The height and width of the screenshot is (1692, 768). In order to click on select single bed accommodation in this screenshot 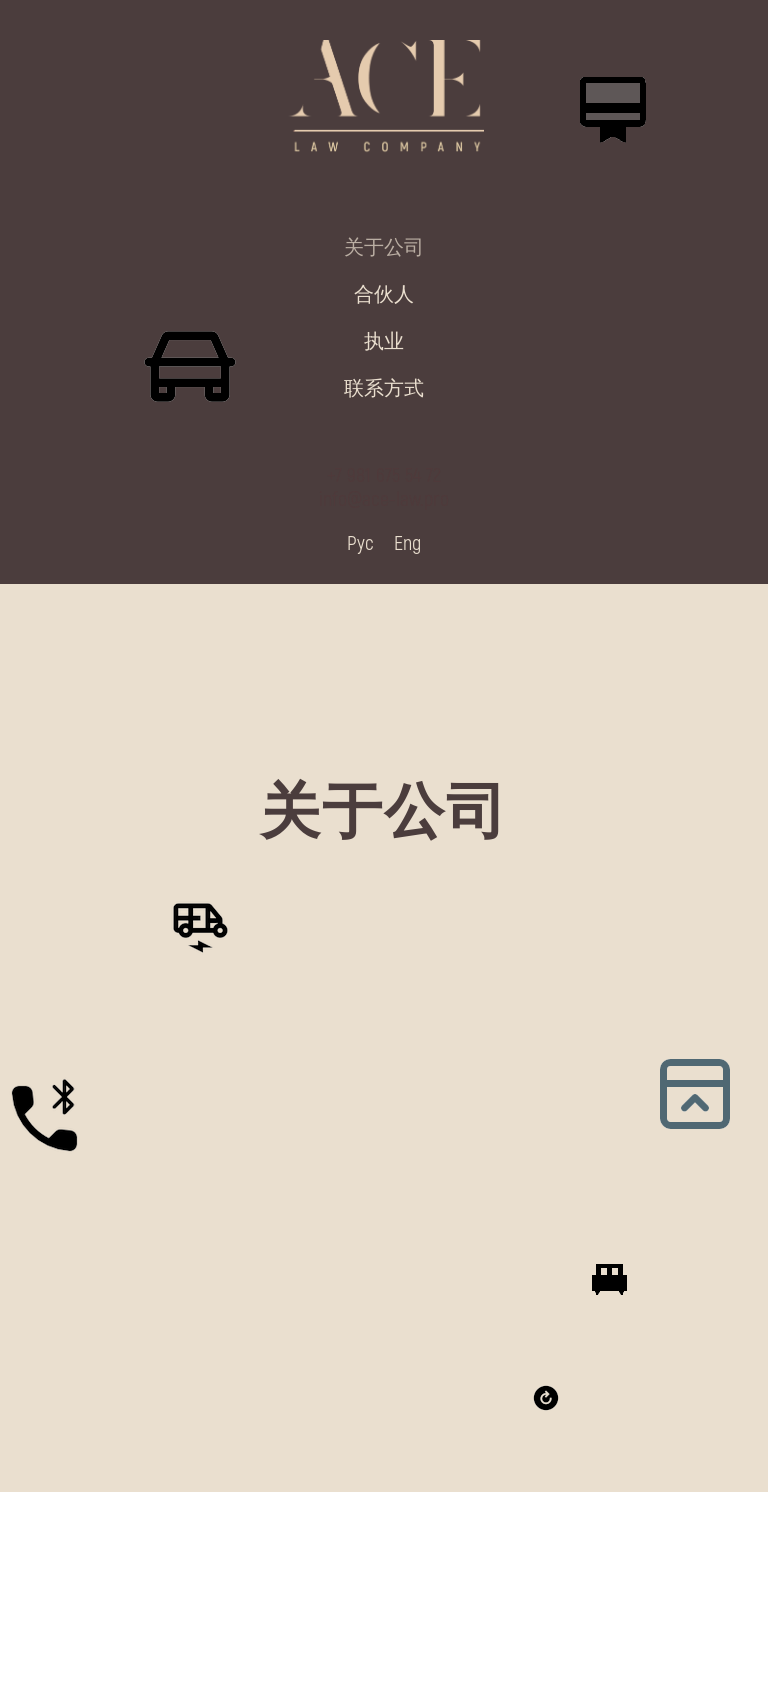, I will do `click(609, 1279)`.